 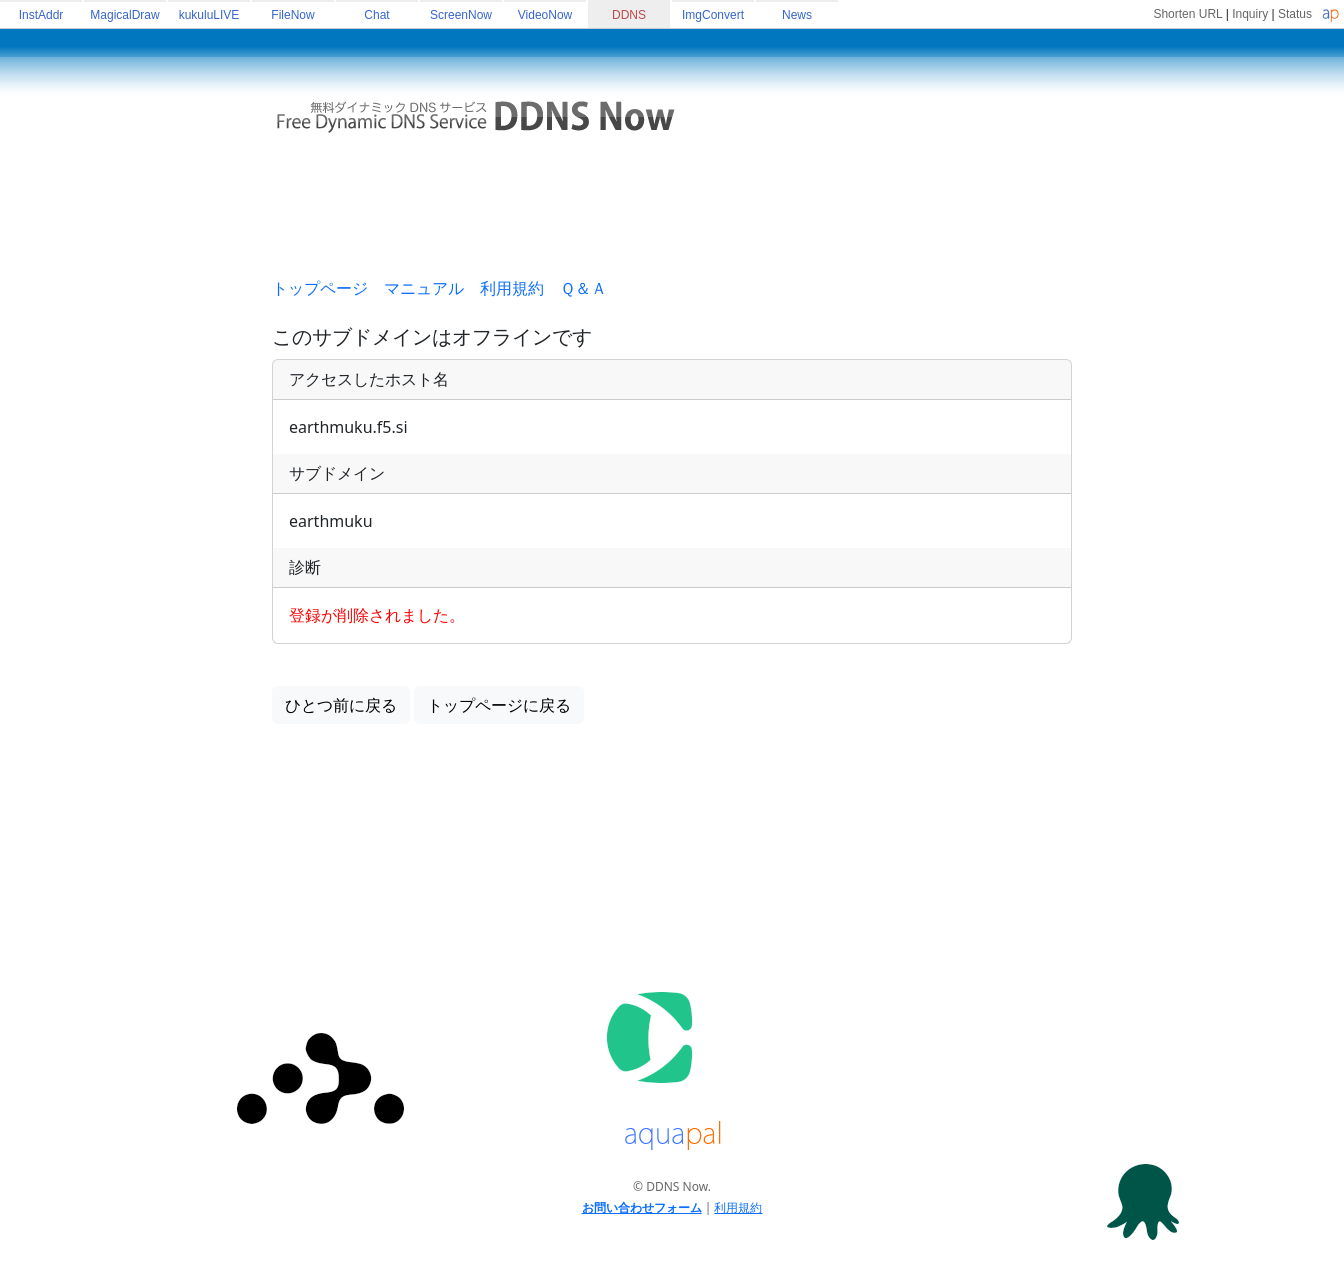 I want to click on react router library logo, so click(x=320, y=1078).